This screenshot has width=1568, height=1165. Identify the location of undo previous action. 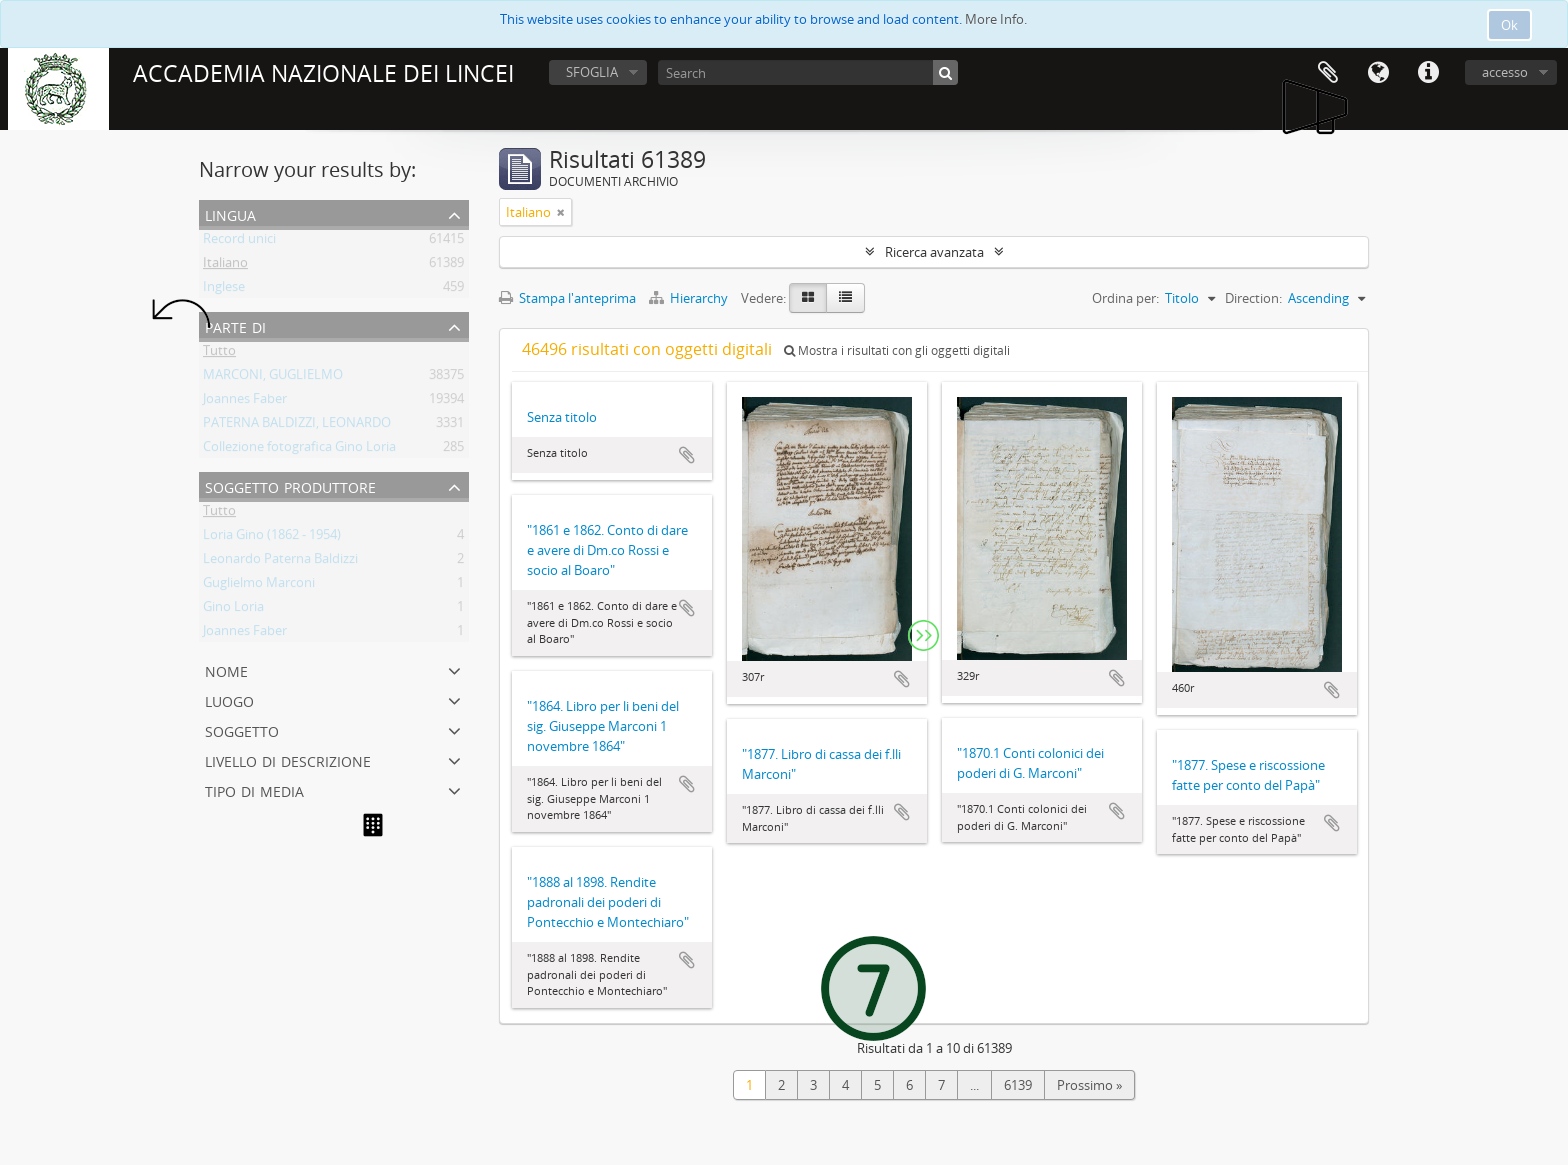
(182, 311).